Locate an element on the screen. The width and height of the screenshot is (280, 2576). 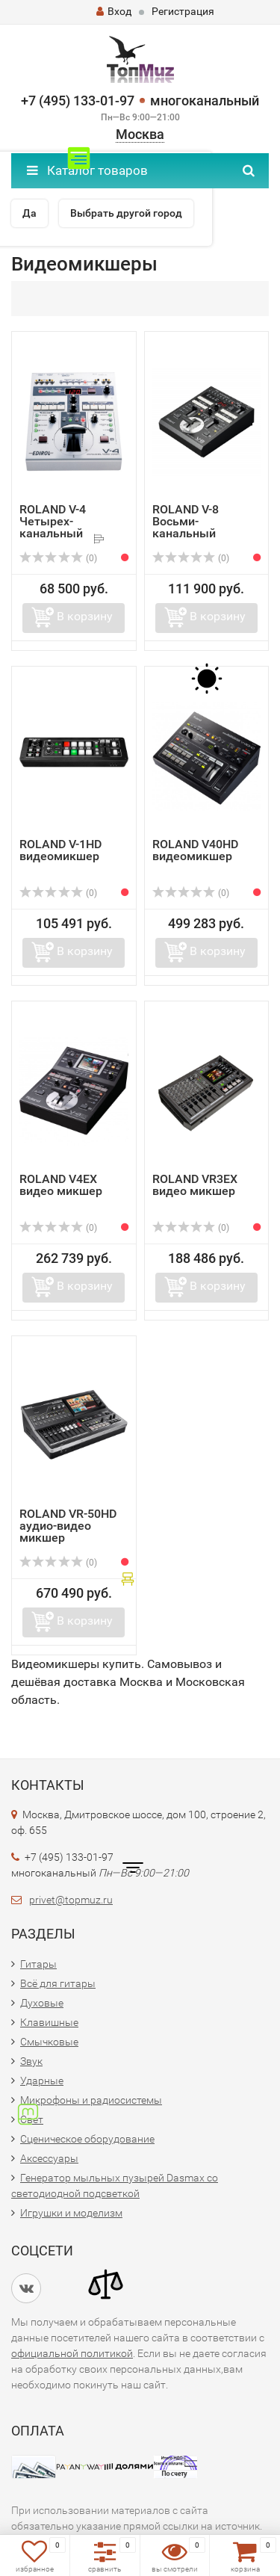
open mastodon app is located at coordinates (28, 2113).